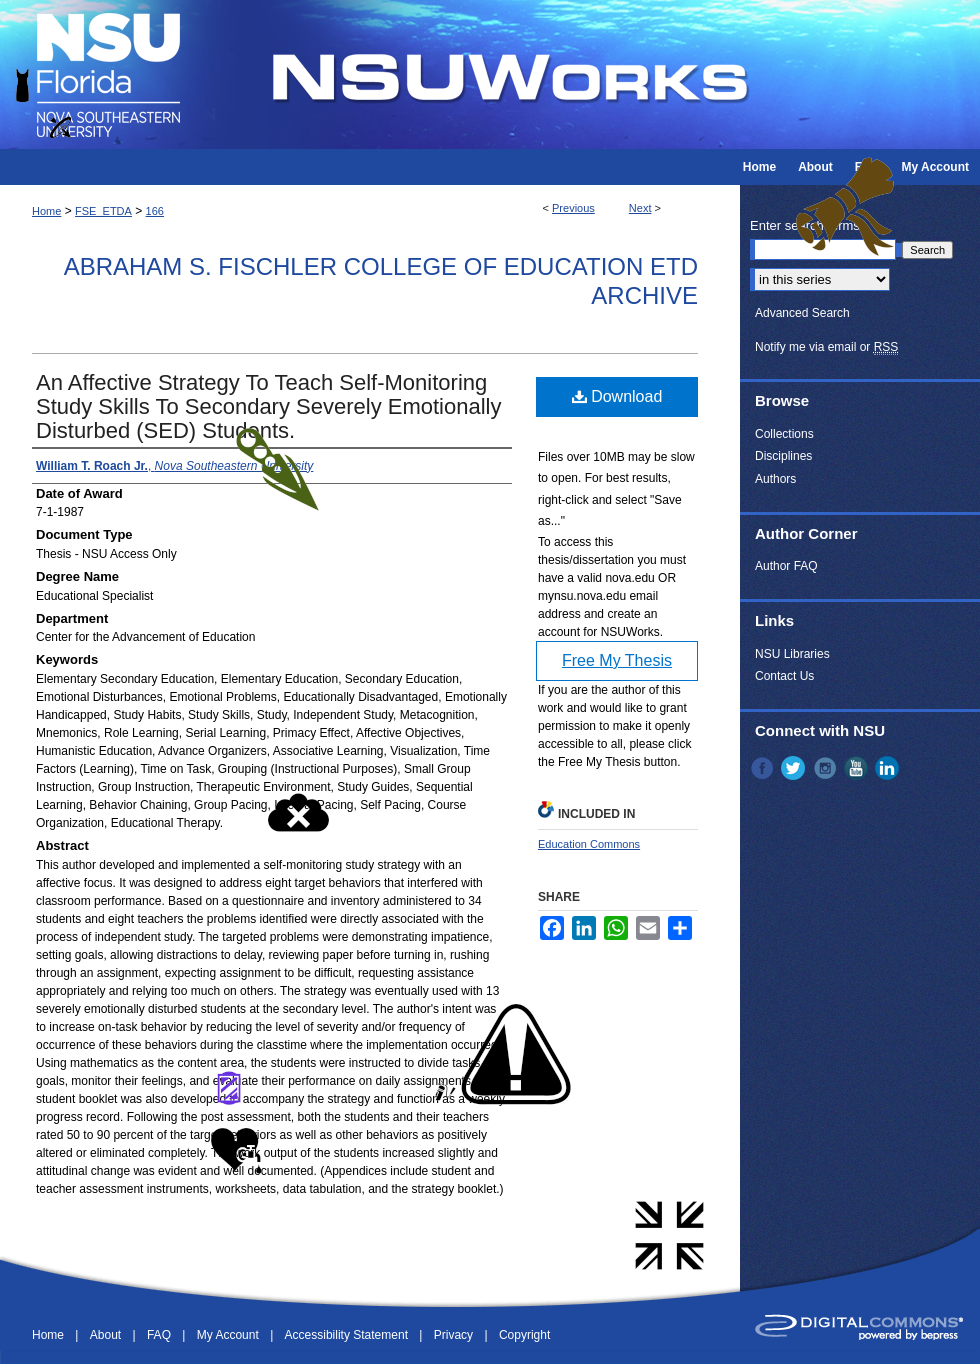 The width and height of the screenshot is (980, 1364). Describe the element at coordinates (669, 1235) in the screenshot. I see `select United Kingdom as region or language` at that location.